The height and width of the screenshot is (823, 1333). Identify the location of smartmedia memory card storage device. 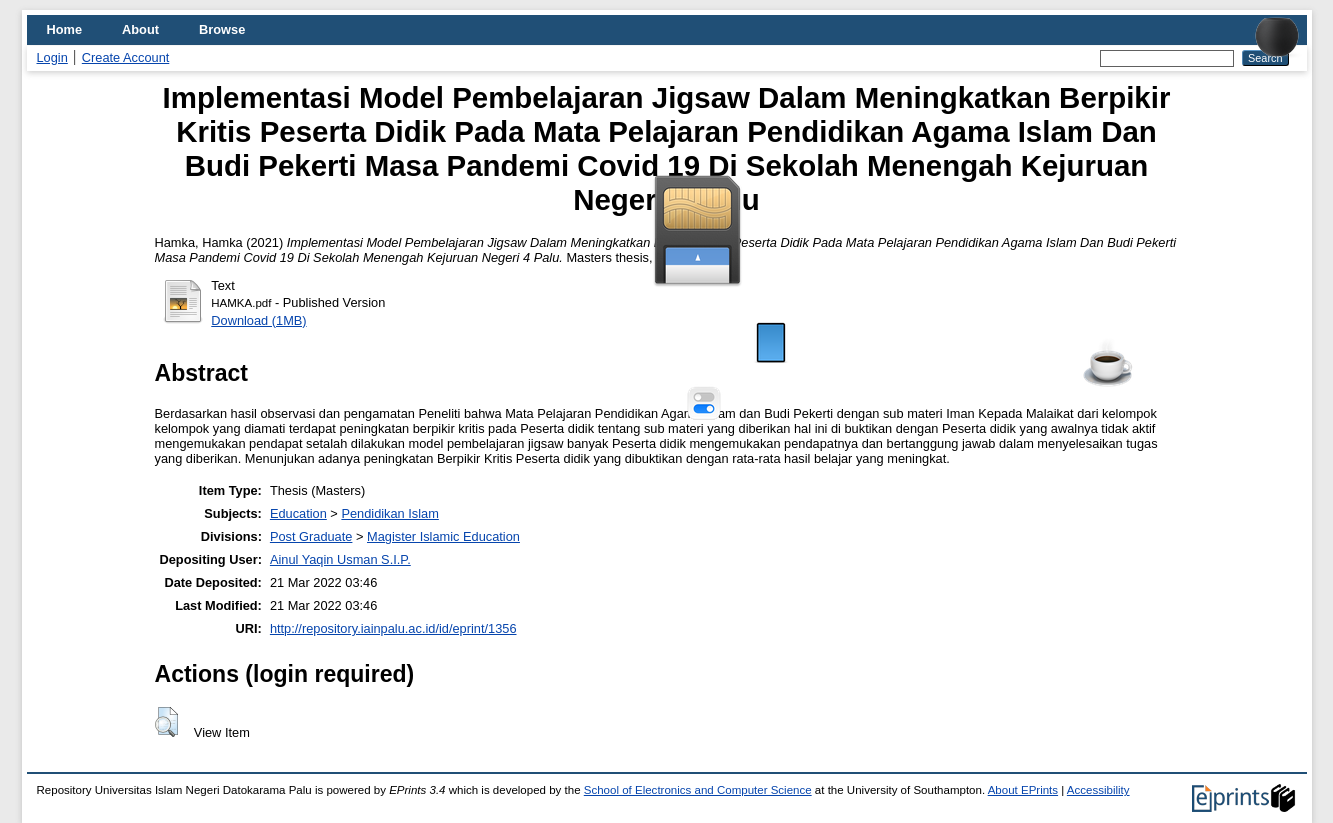
(697, 231).